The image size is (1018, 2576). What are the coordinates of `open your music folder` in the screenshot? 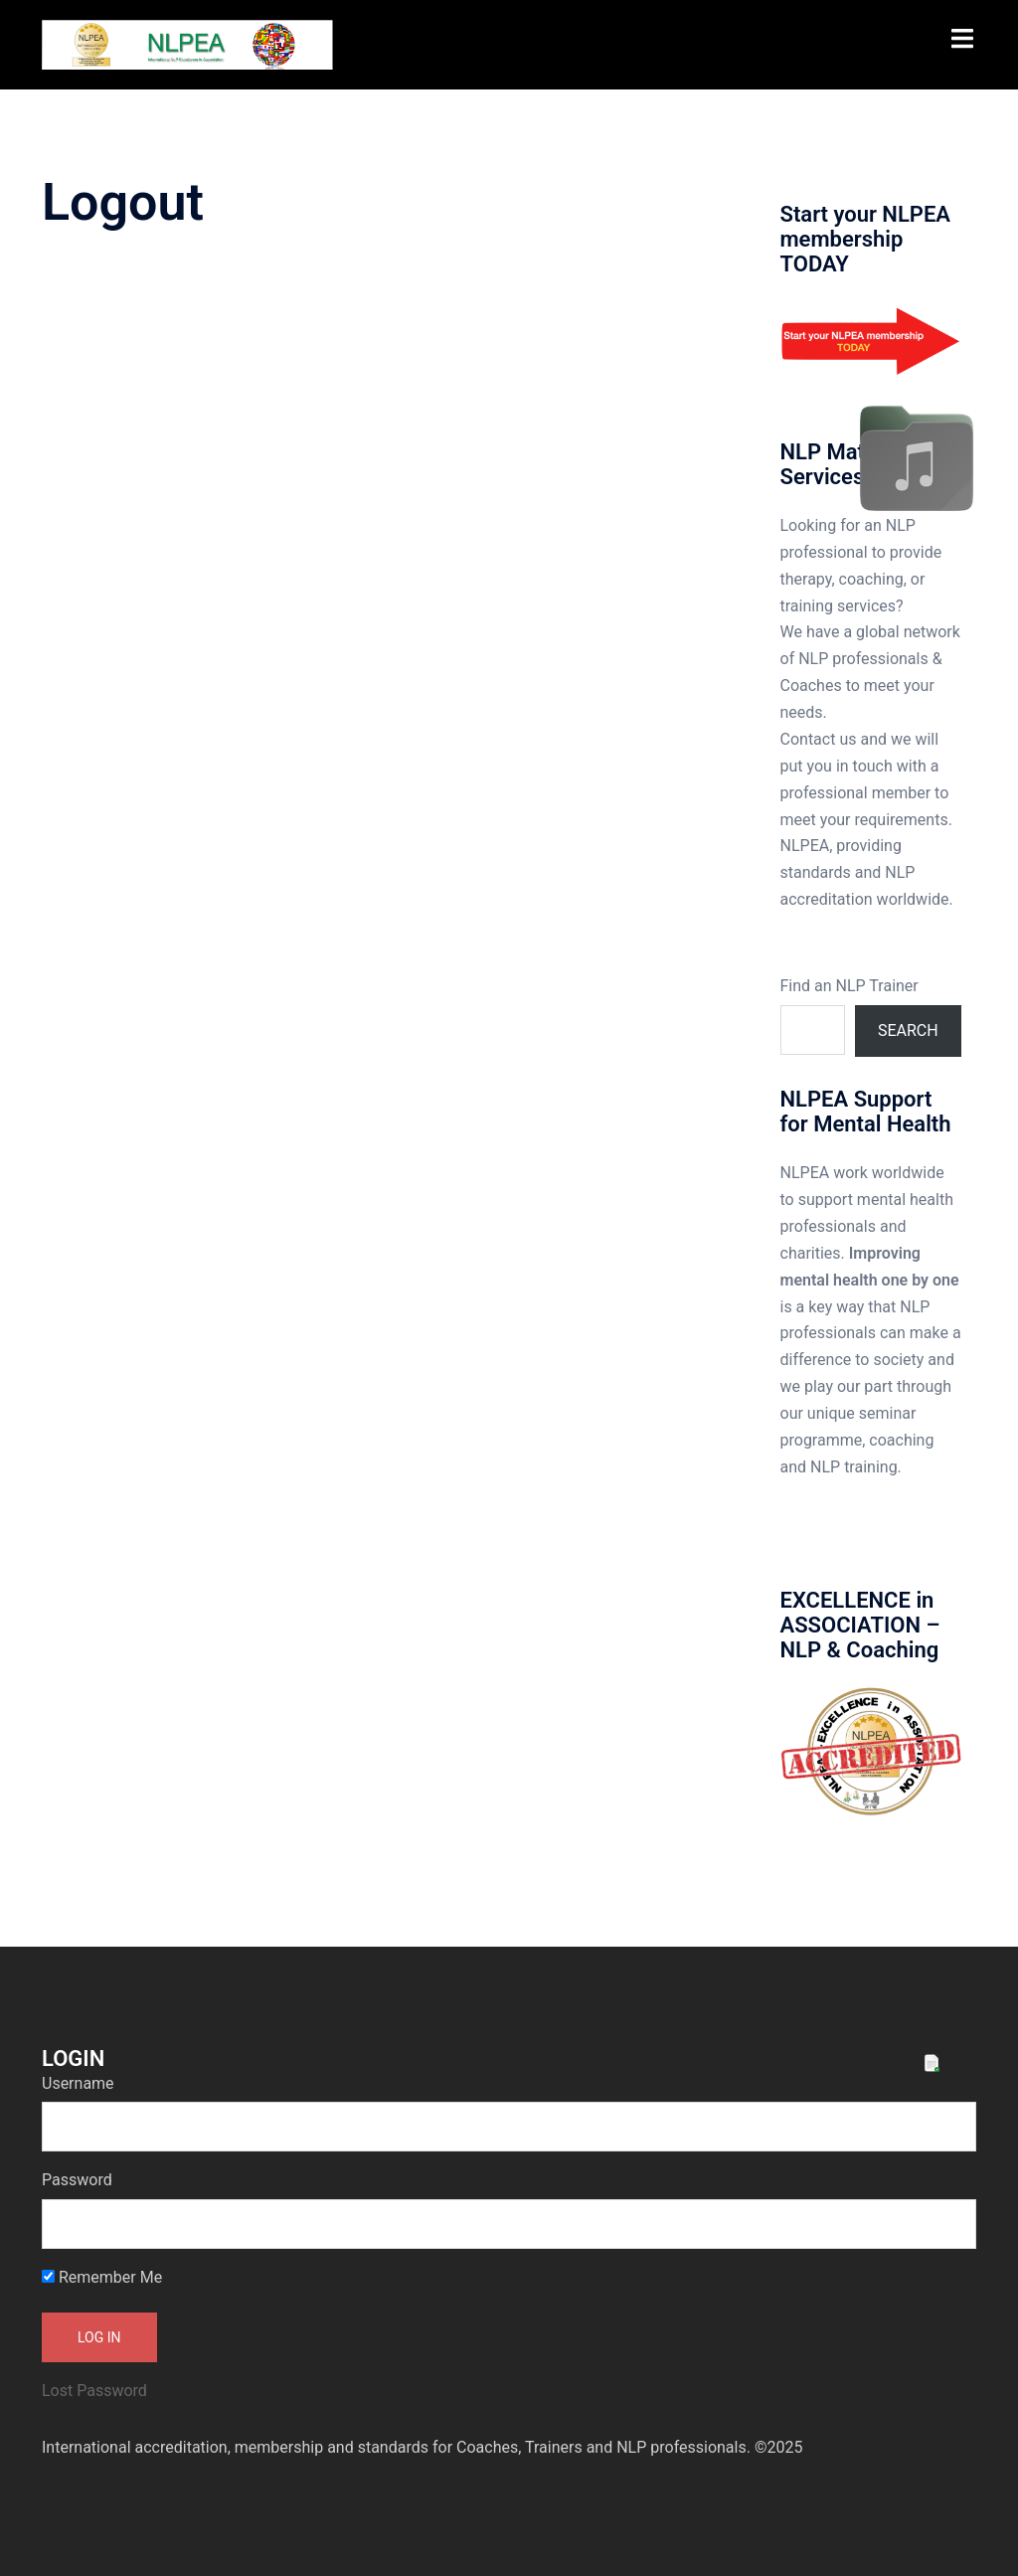 It's located at (917, 458).